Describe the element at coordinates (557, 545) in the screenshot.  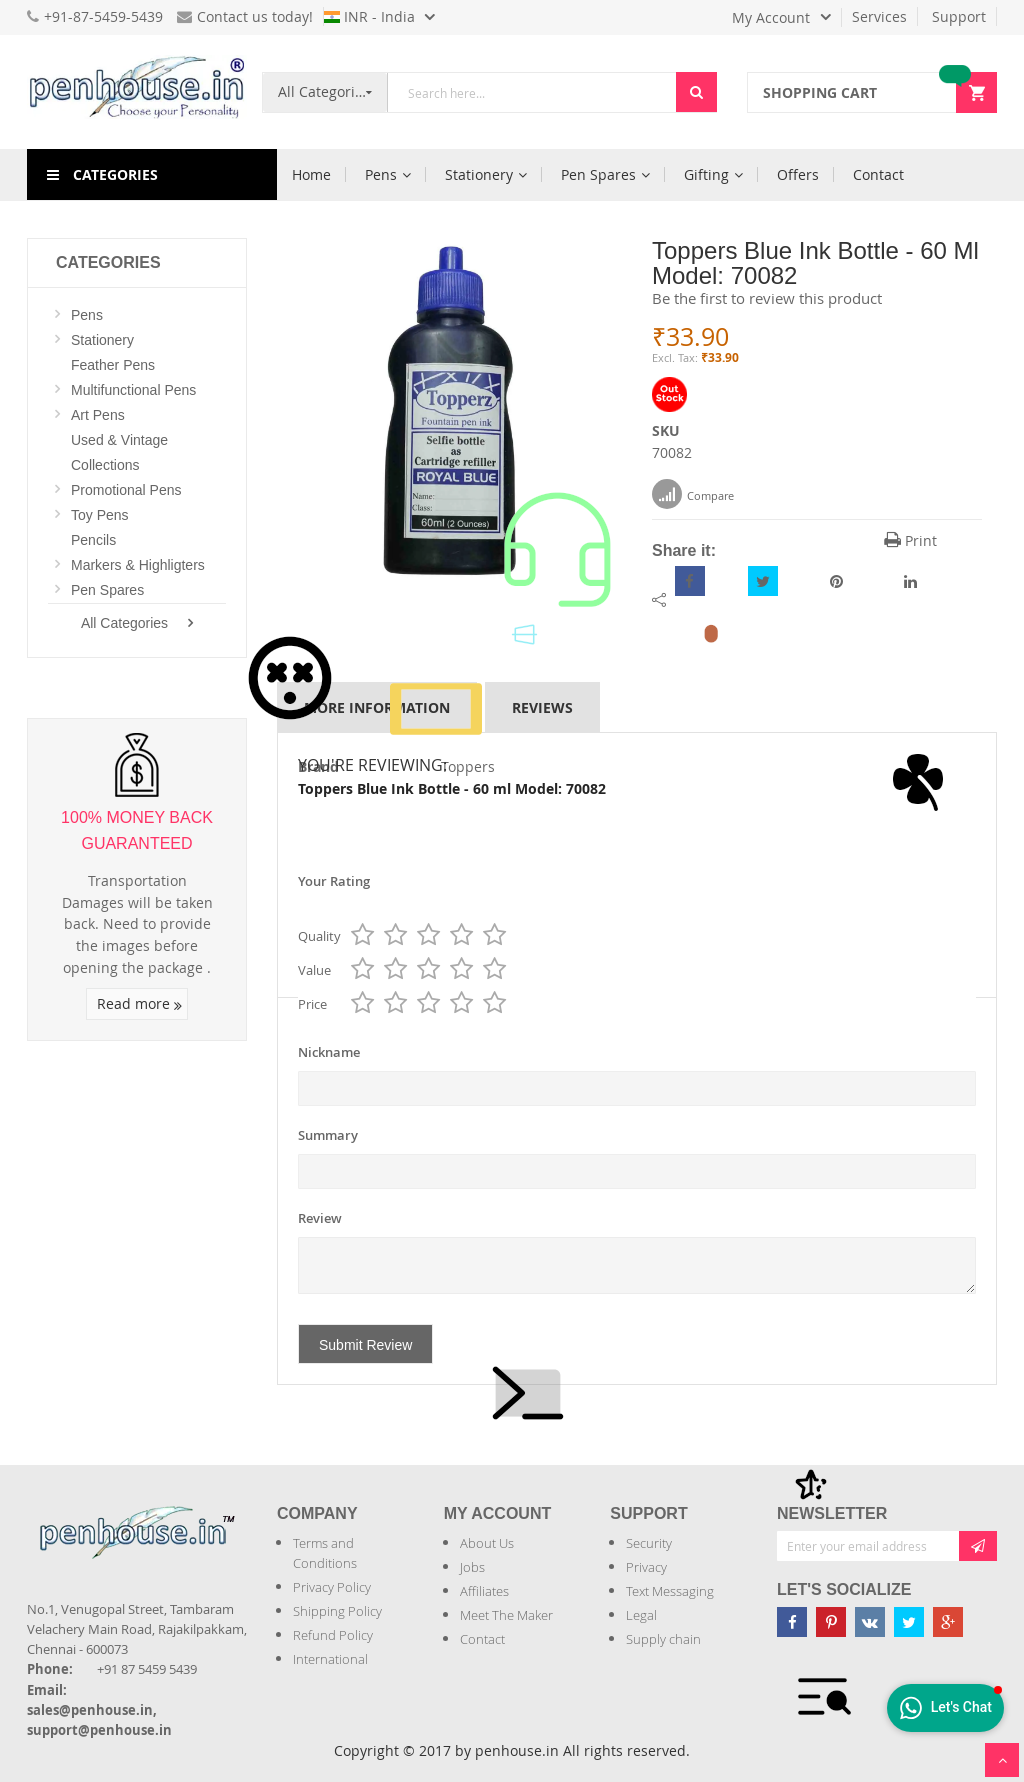
I see `contact customer support` at that location.